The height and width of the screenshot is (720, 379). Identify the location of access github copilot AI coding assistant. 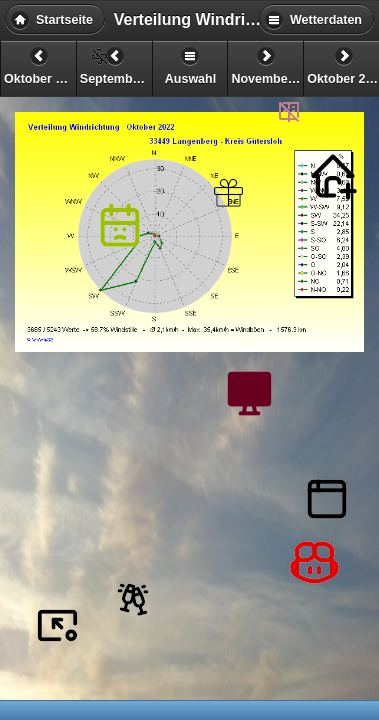
(314, 561).